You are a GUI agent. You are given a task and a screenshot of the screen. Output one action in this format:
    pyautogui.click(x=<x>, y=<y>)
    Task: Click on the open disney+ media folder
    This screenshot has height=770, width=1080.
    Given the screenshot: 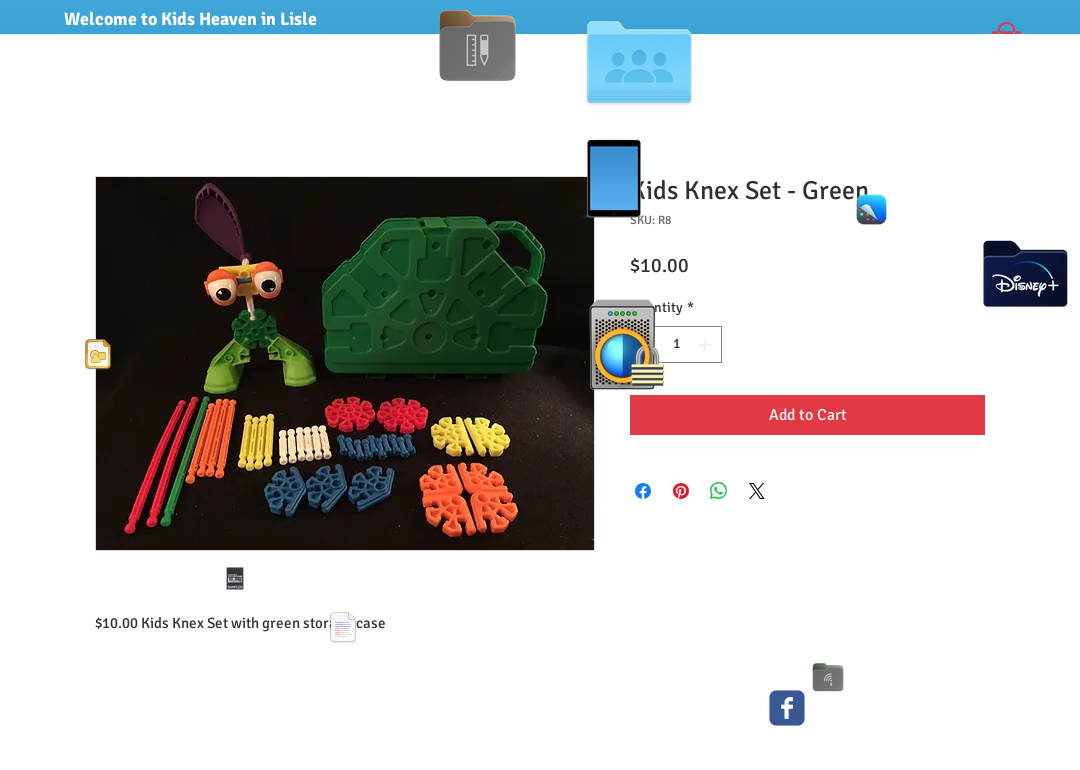 What is the action you would take?
    pyautogui.click(x=1025, y=276)
    